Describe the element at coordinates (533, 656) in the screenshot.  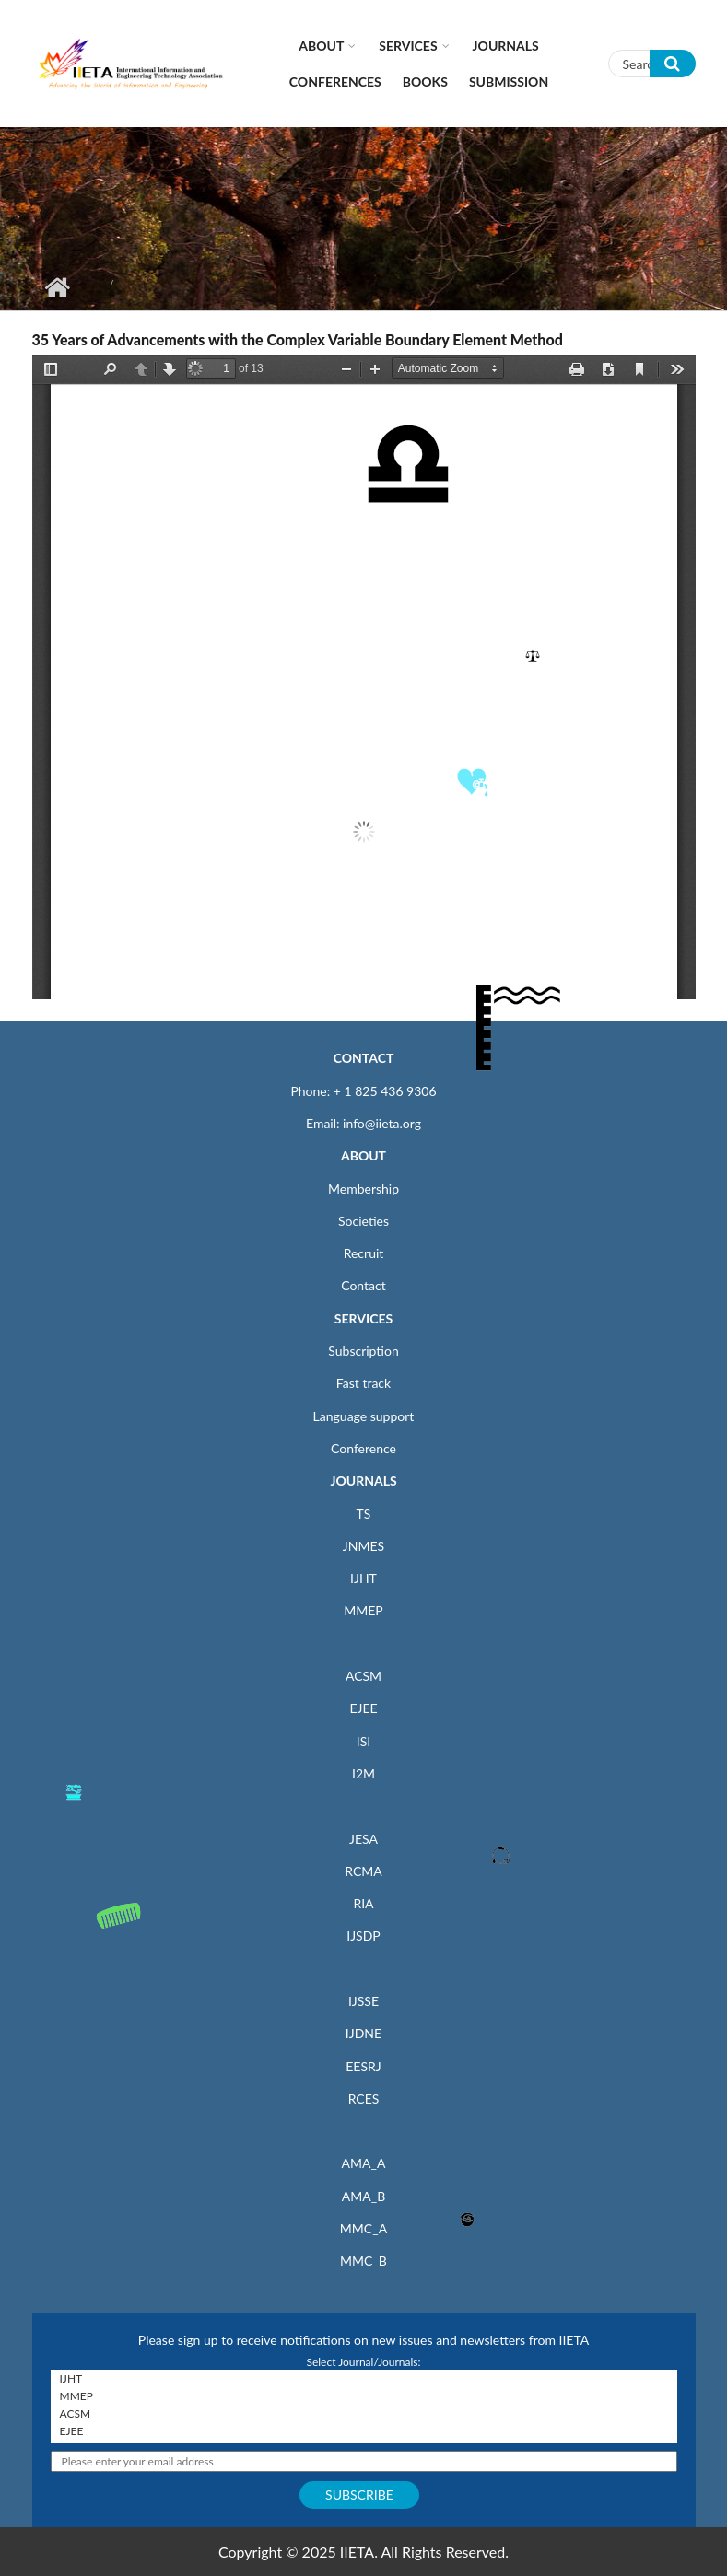
I see `access legal or terms of service information` at that location.